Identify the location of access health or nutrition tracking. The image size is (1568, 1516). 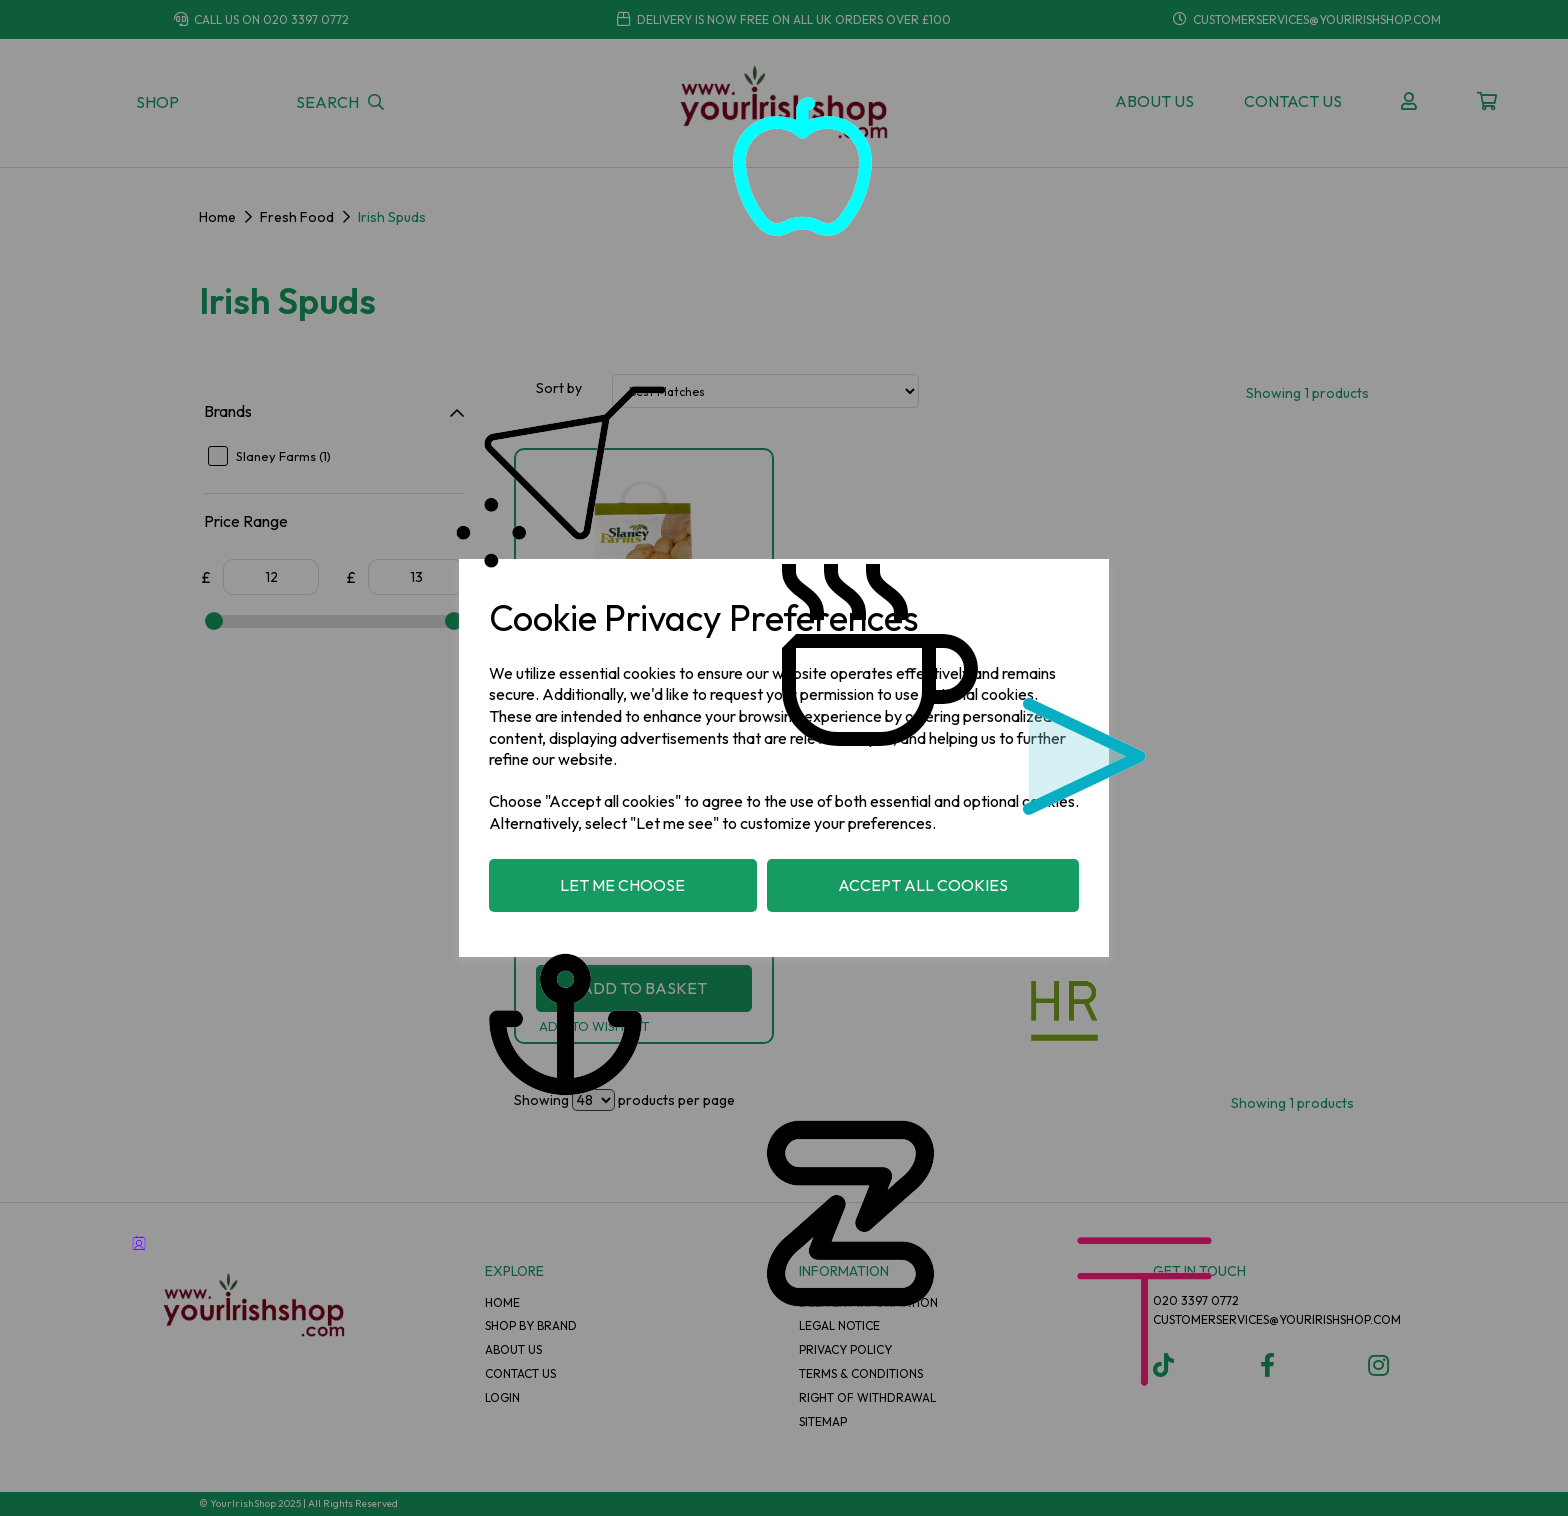
(802, 166).